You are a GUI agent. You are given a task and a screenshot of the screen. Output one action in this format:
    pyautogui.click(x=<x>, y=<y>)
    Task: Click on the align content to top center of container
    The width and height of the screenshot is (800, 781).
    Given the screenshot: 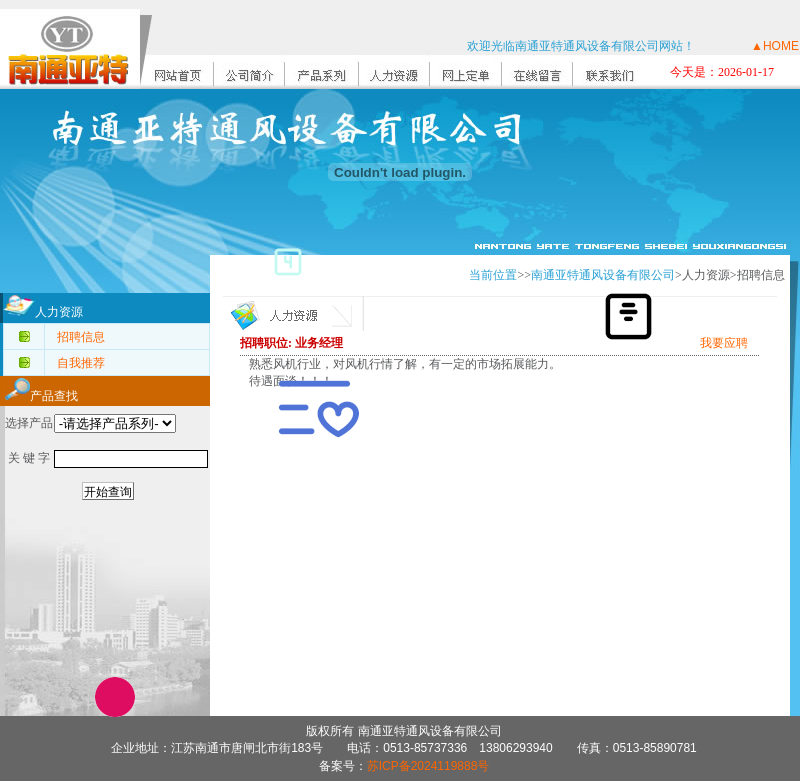 What is the action you would take?
    pyautogui.click(x=628, y=316)
    